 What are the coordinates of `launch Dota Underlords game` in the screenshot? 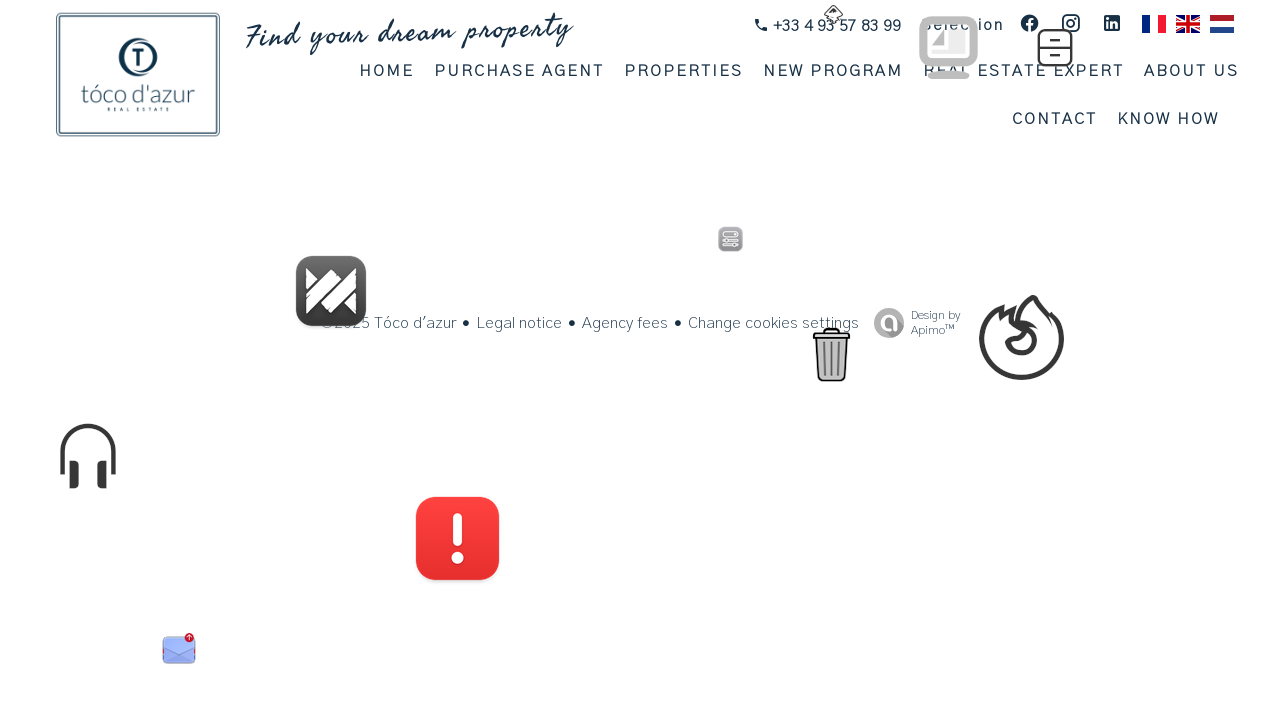 It's located at (331, 291).